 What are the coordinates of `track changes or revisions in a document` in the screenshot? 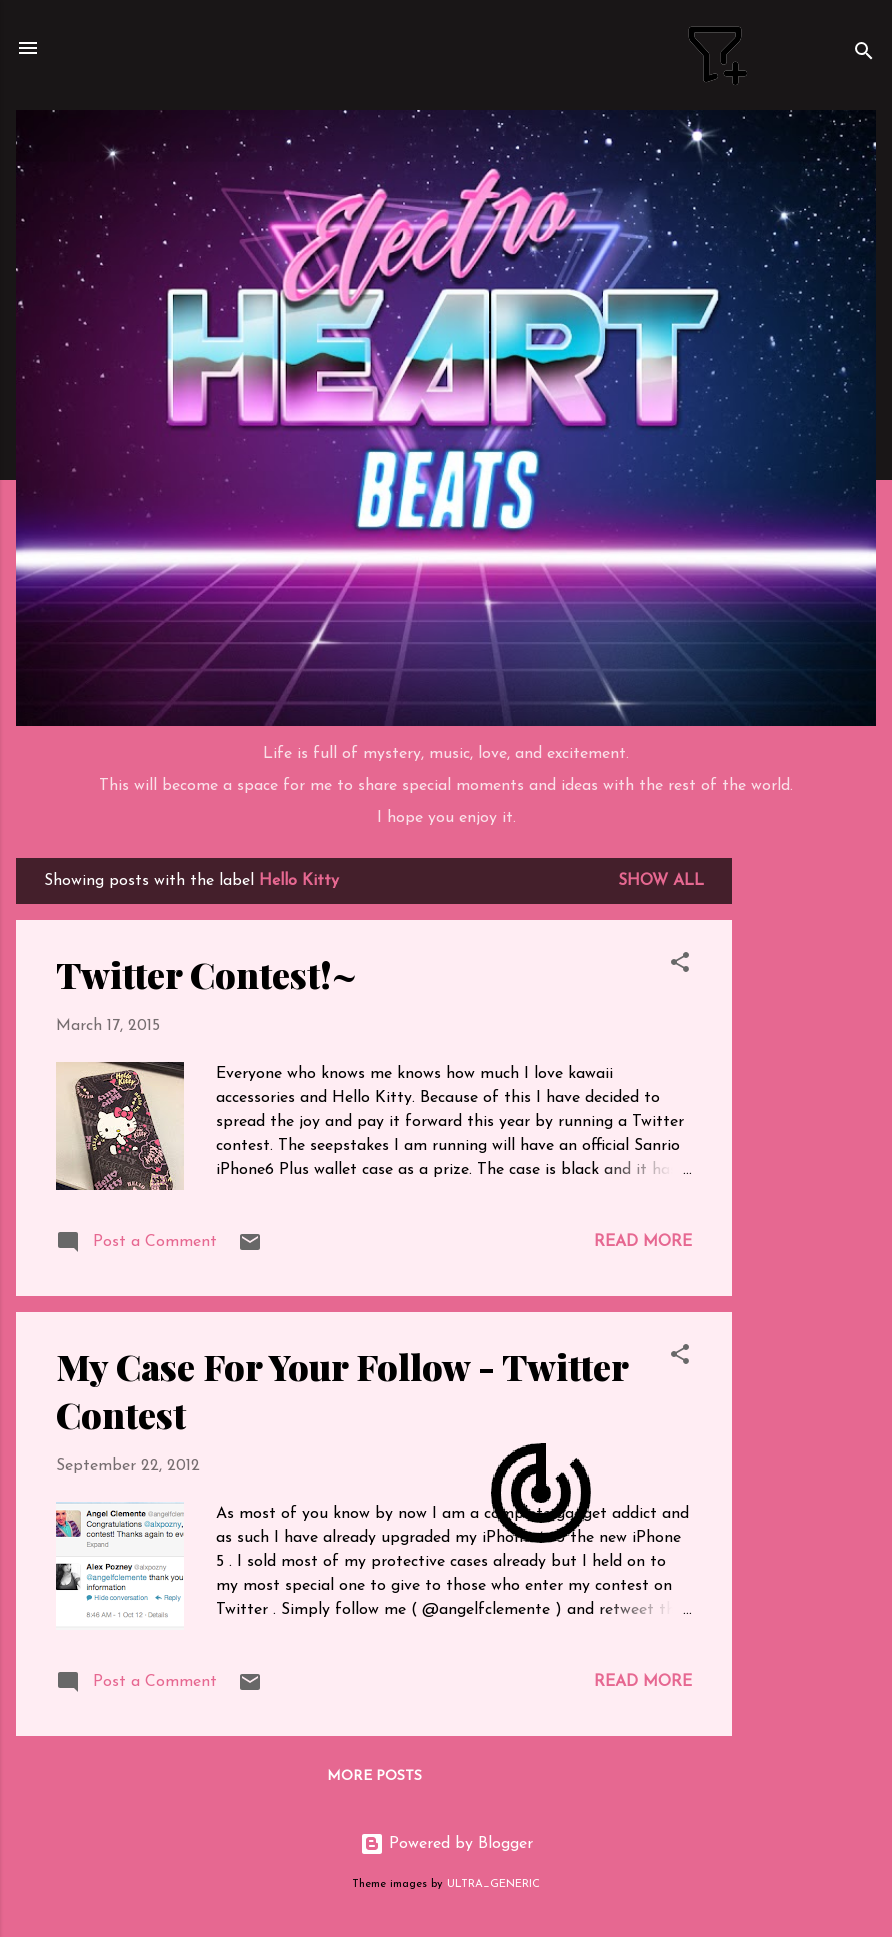 It's located at (541, 1493).